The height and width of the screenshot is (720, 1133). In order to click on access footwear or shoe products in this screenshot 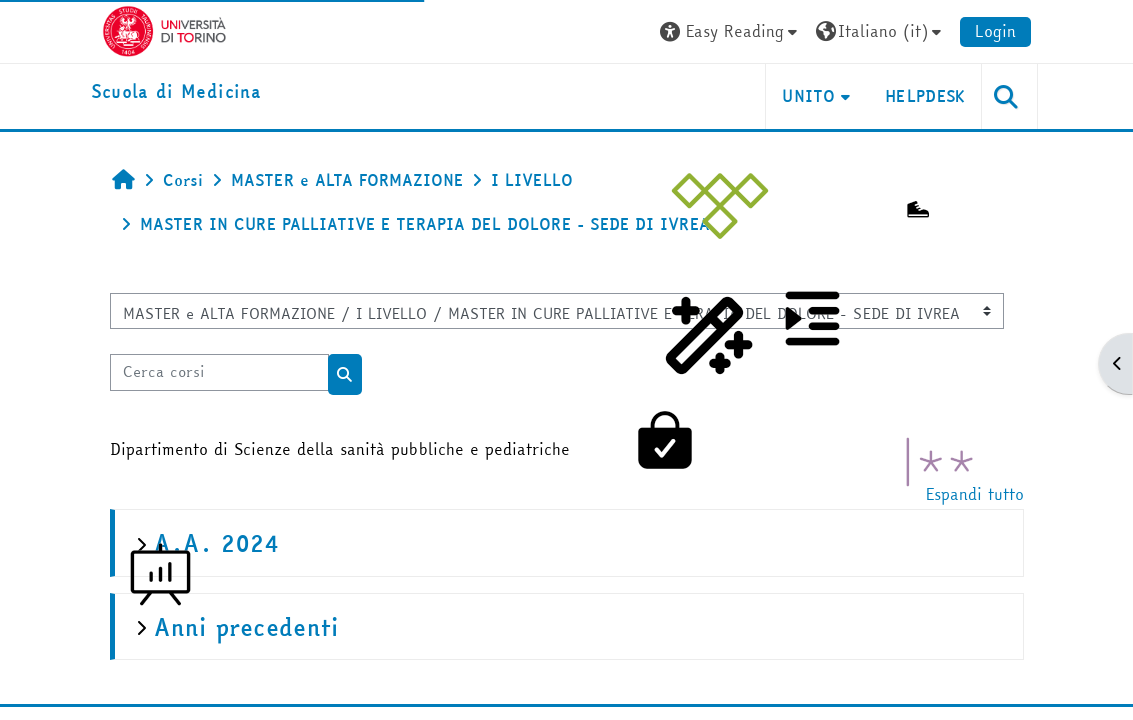, I will do `click(917, 210)`.